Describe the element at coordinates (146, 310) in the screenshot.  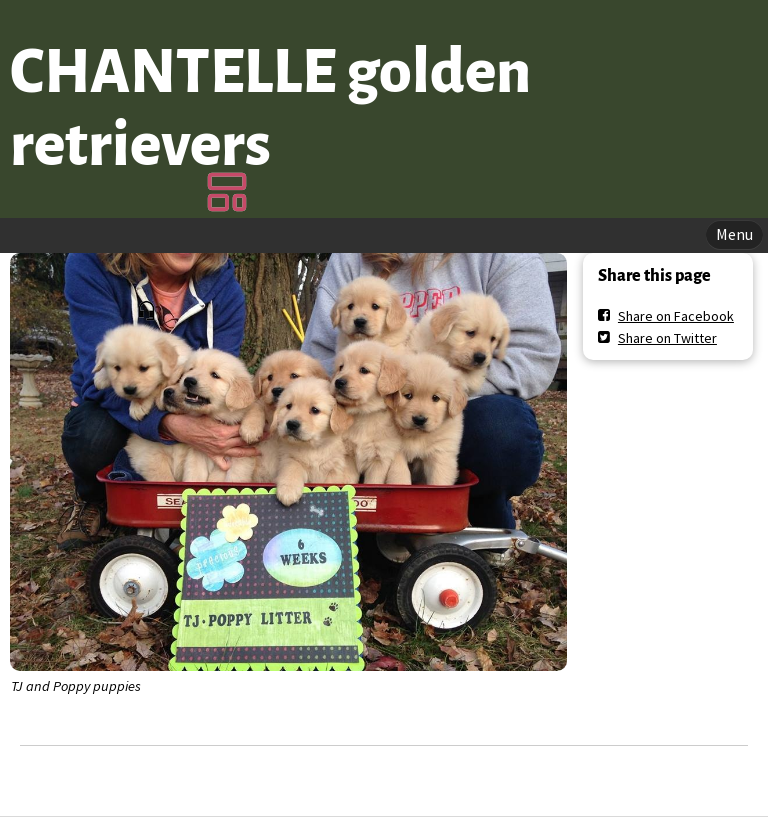
I see `contact customer support` at that location.